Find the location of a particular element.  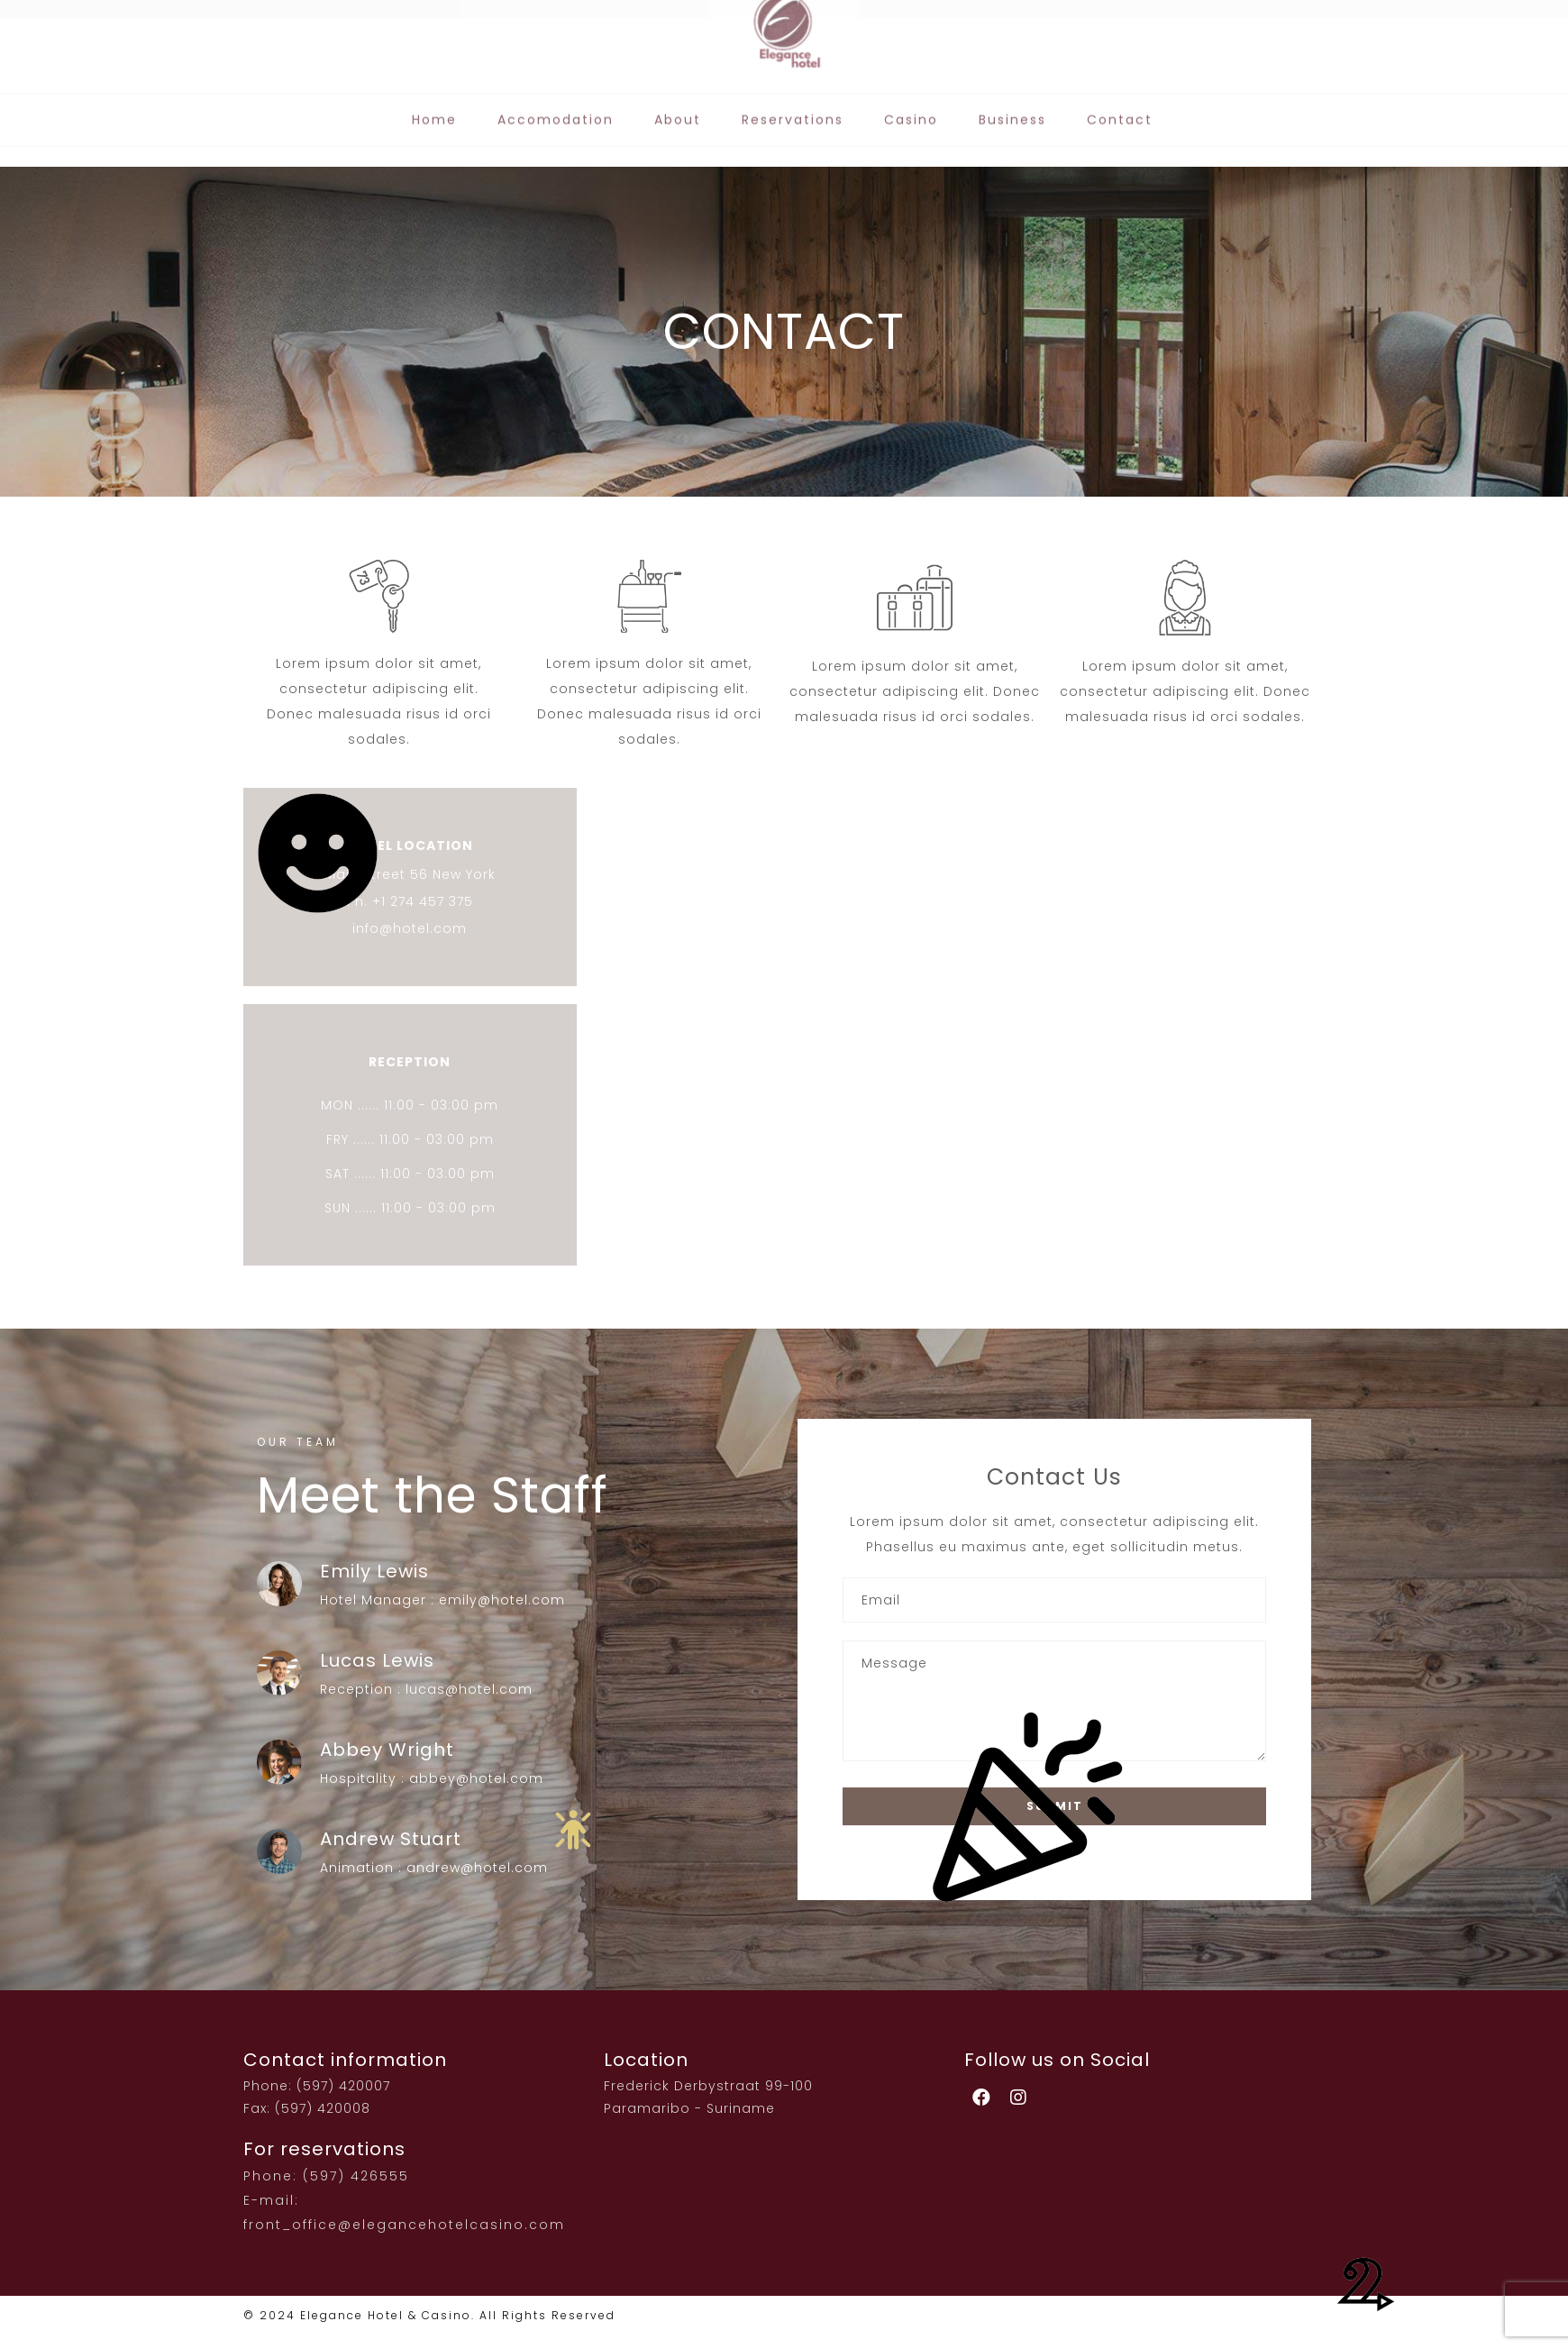

add an emoji or reaction is located at coordinates (317, 853).